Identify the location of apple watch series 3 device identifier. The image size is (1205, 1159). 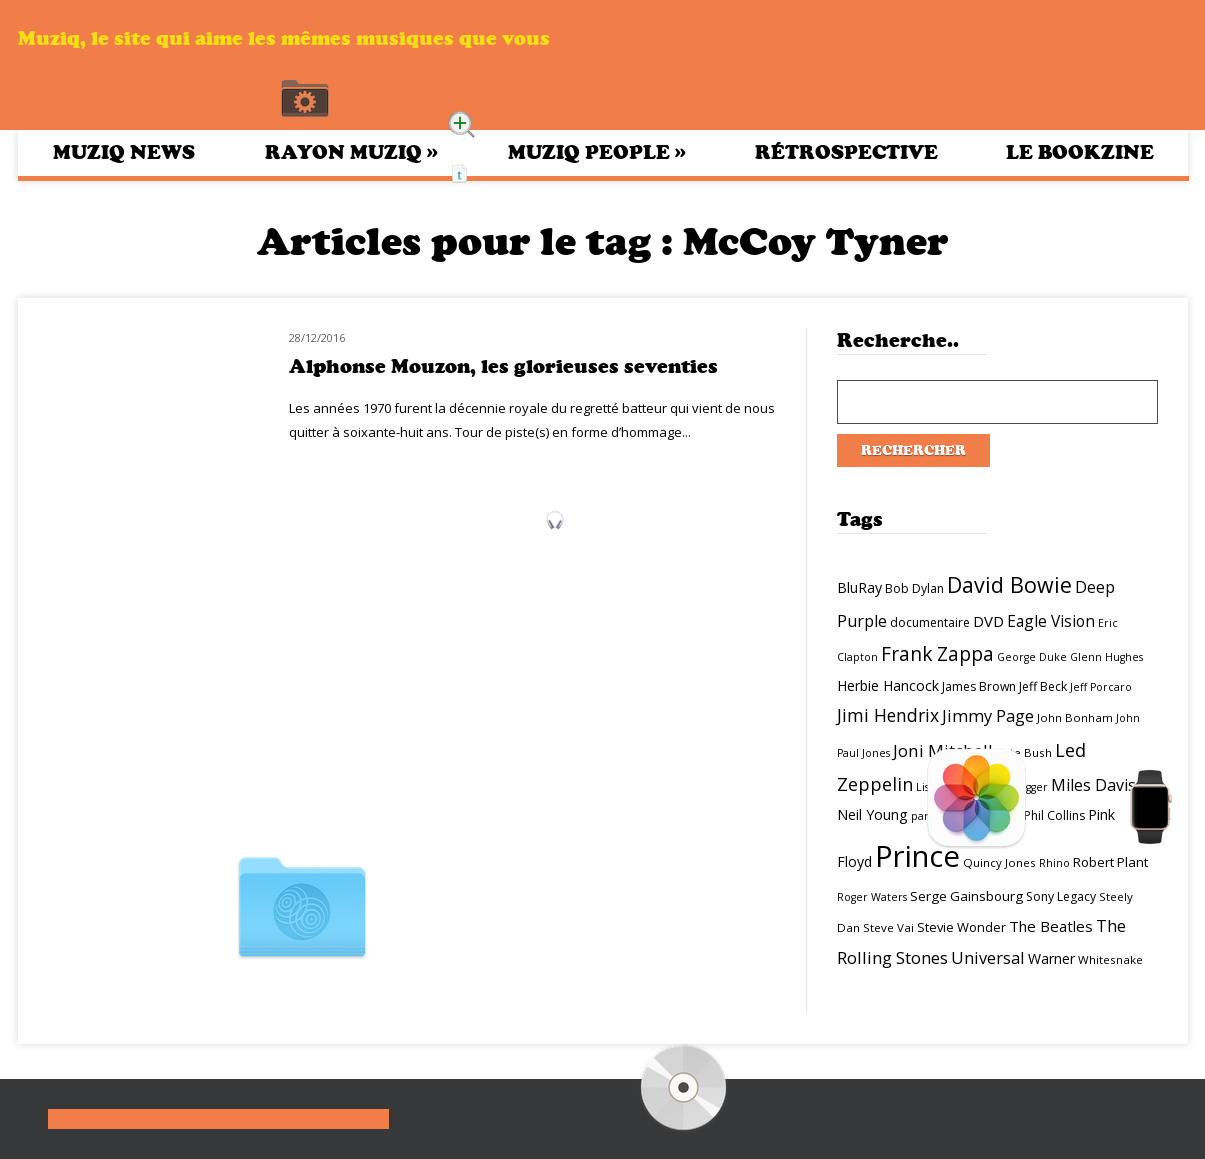
(1150, 807).